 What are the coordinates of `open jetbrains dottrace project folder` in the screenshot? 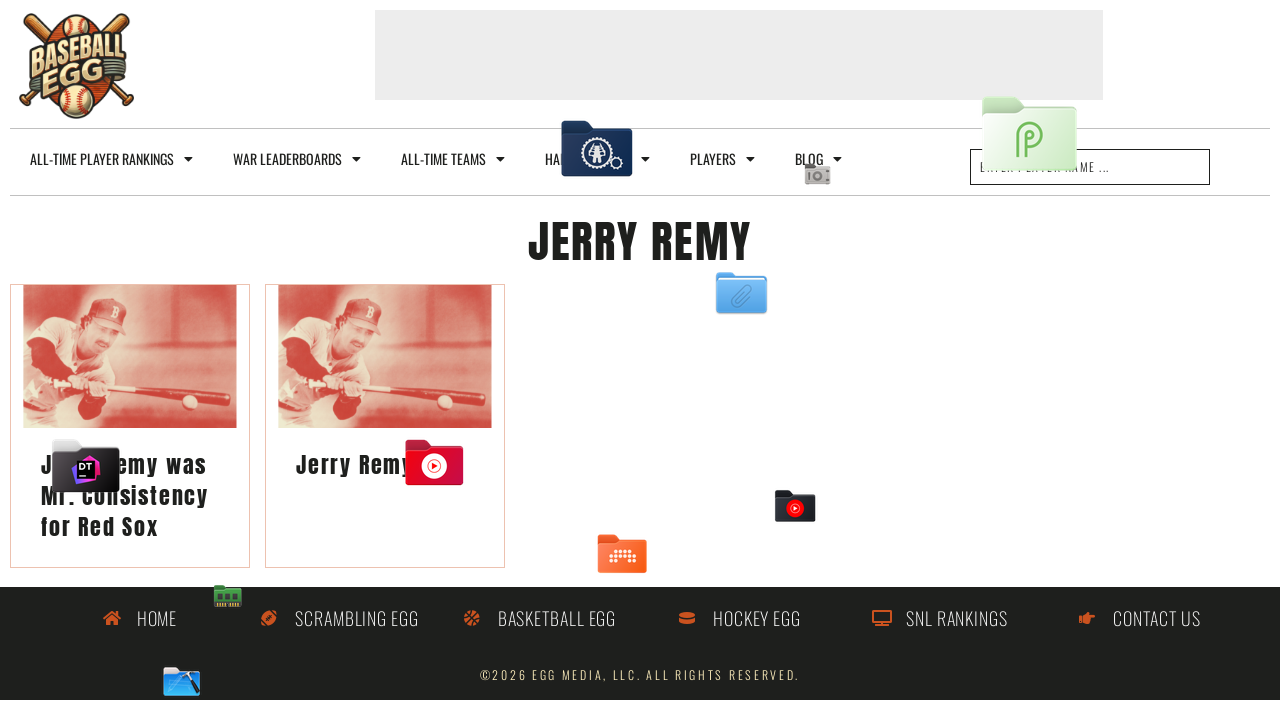 It's located at (85, 467).